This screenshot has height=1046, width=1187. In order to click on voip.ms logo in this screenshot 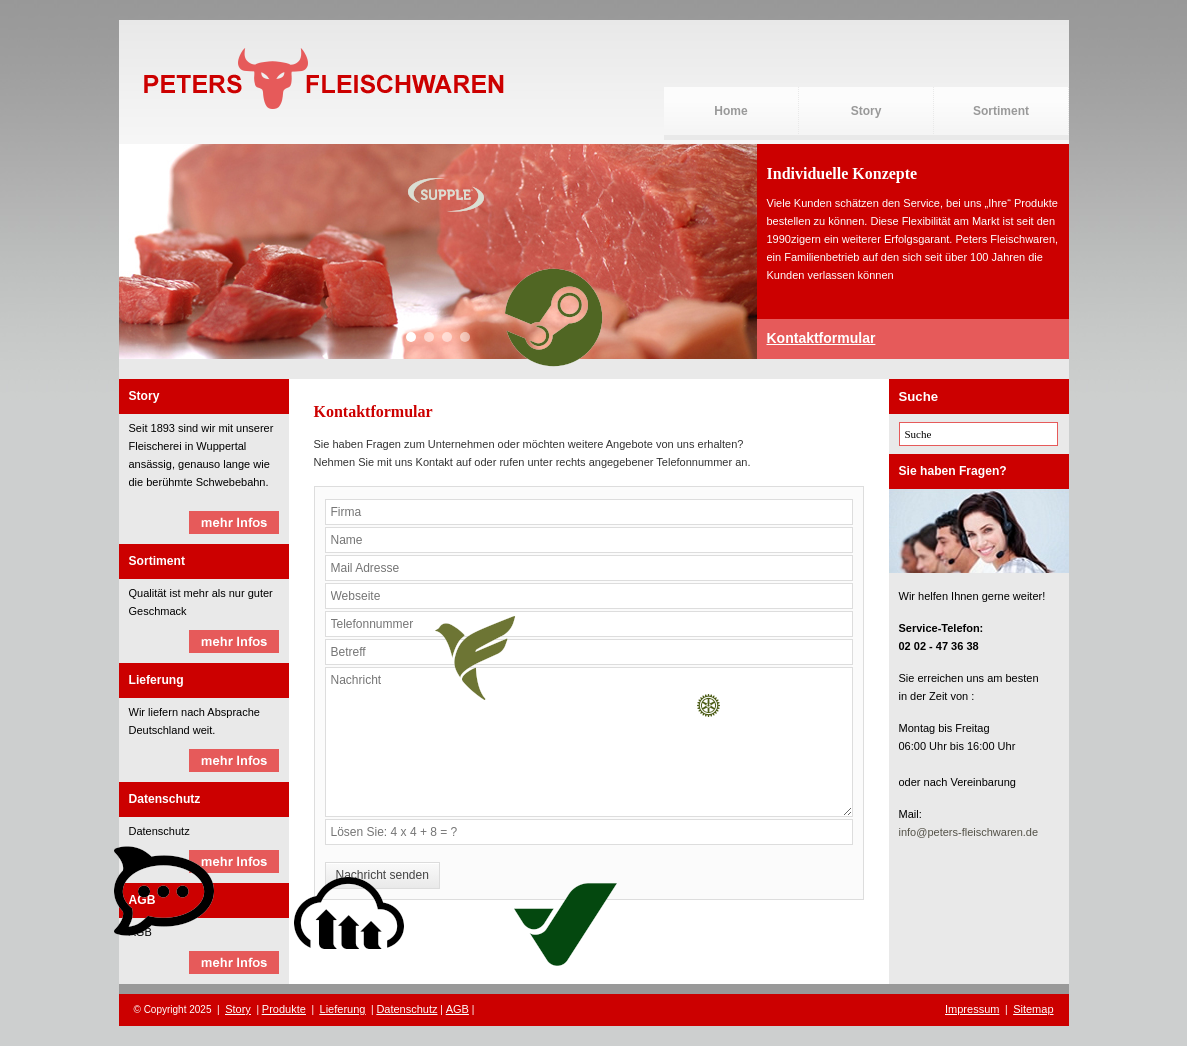, I will do `click(565, 924)`.